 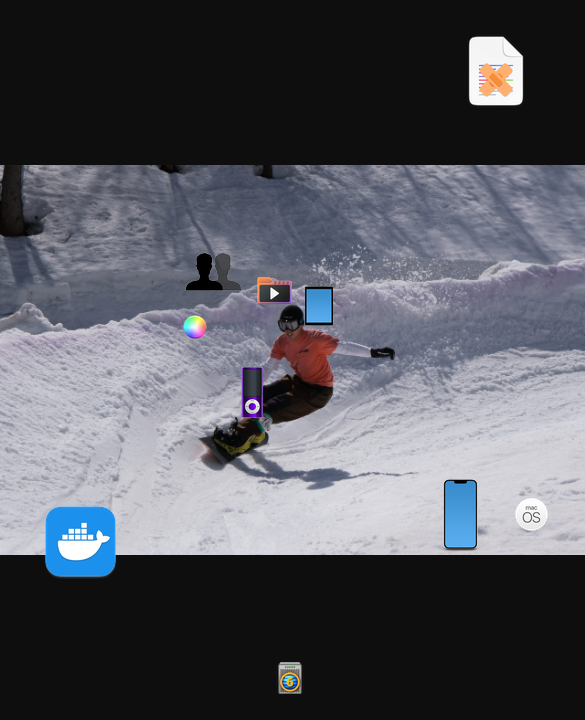 What do you see at coordinates (290, 678) in the screenshot?
I see `RAID 6 storage array configuration` at bounding box center [290, 678].